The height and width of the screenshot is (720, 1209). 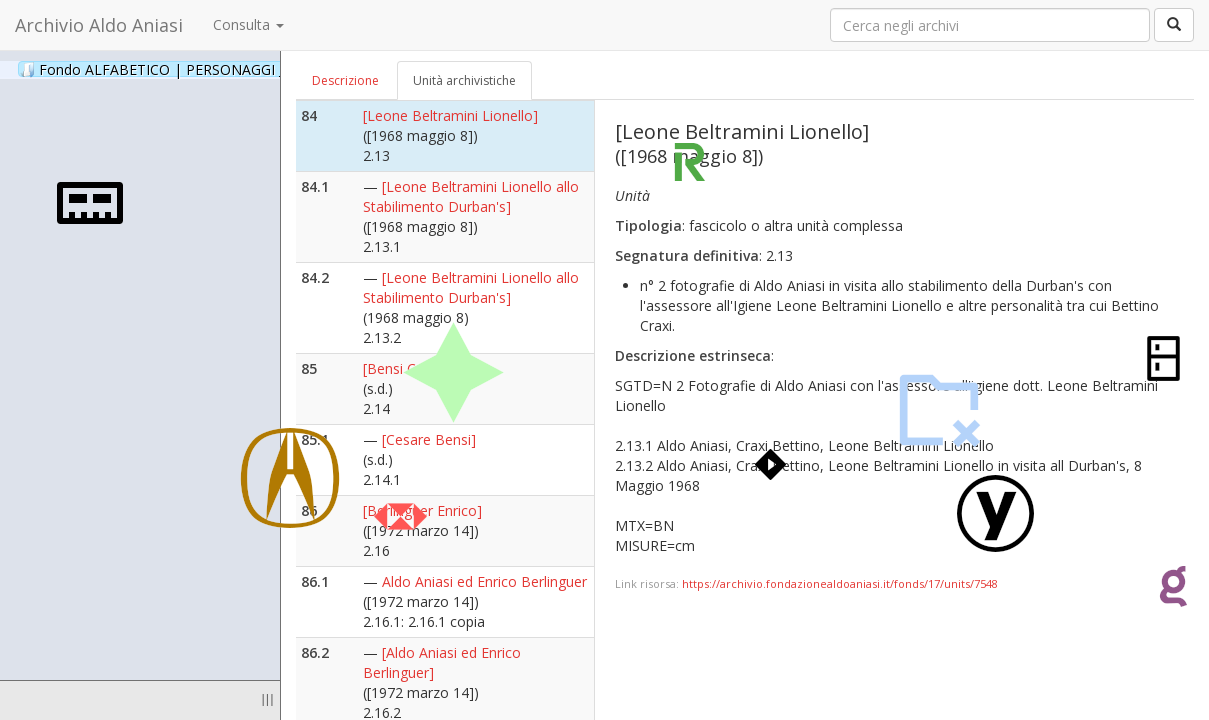 I want to click on indicates sunny or clear weather conditions, so click(x=453, y=372).